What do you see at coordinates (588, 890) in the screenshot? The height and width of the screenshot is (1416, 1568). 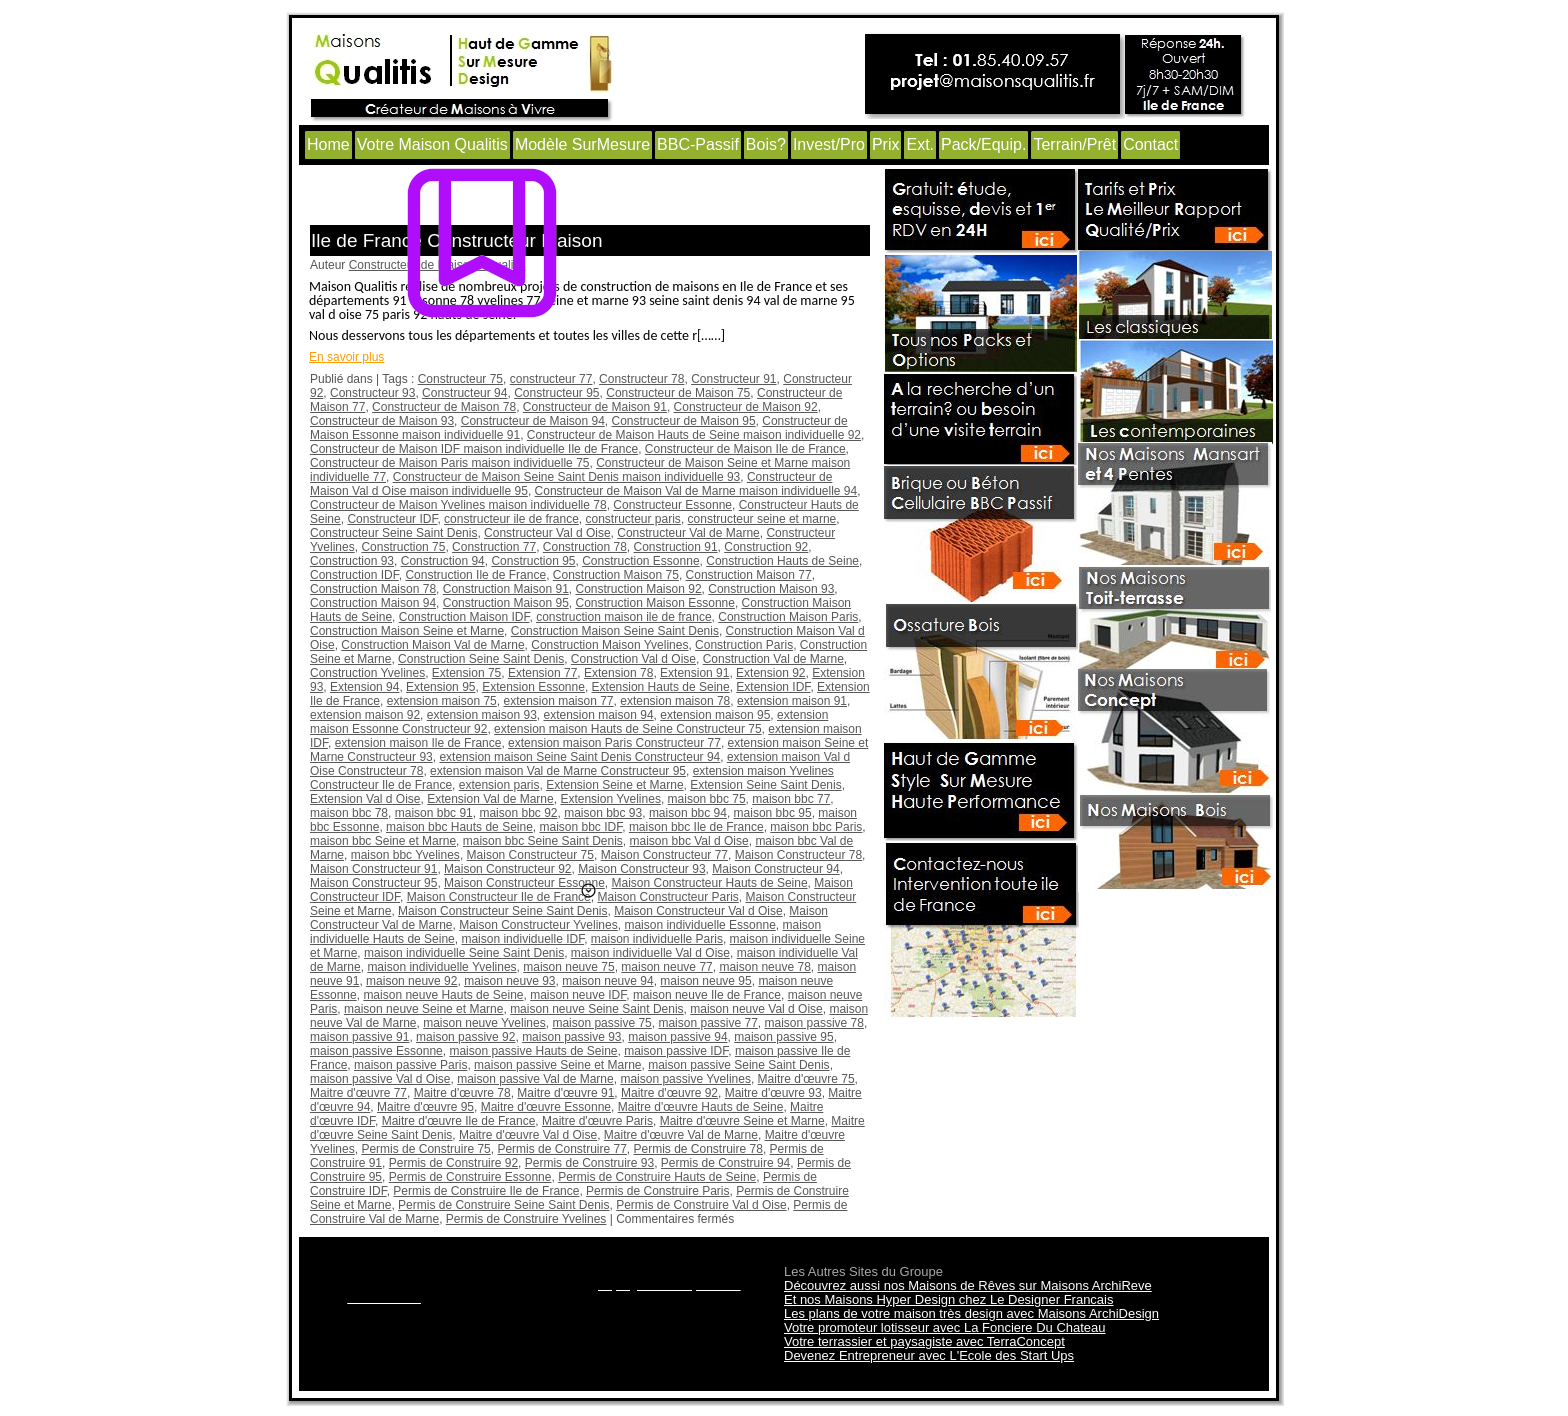 I see `expand to show more content` at bounding box center [588, 890].